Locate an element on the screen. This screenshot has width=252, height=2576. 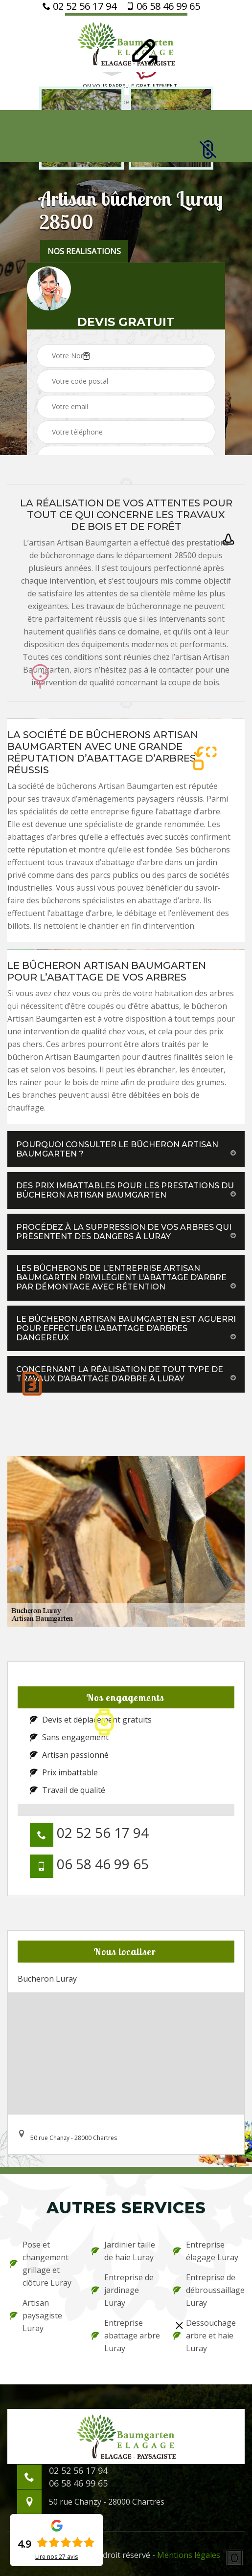
indicates the number zero in a numeric input or display is located at coordinates (234, 2558).